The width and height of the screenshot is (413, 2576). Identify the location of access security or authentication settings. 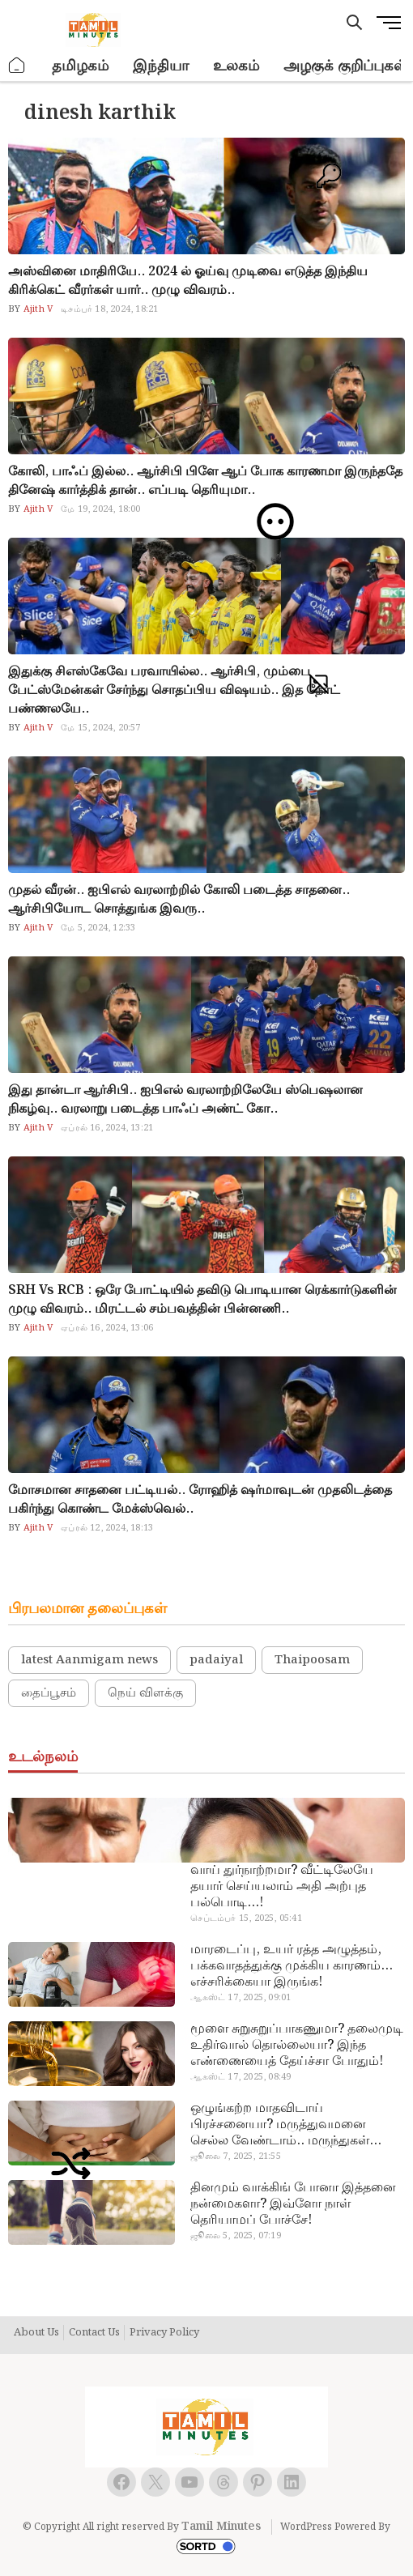
(328, 176).